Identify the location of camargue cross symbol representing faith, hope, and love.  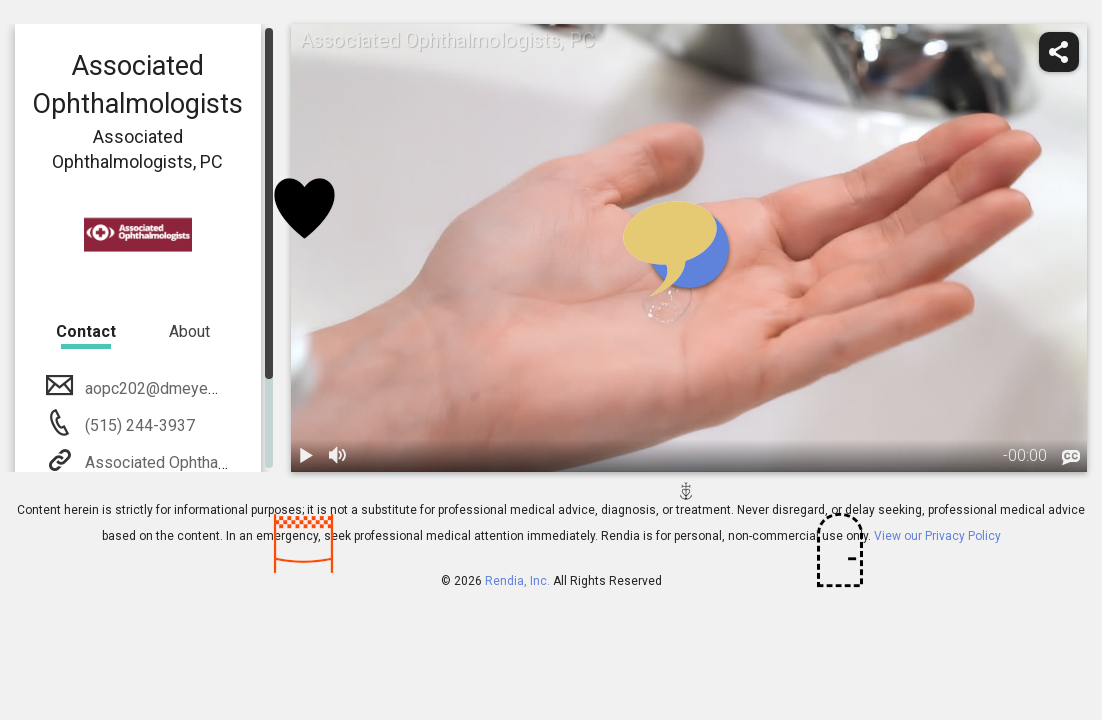
(686, 491).